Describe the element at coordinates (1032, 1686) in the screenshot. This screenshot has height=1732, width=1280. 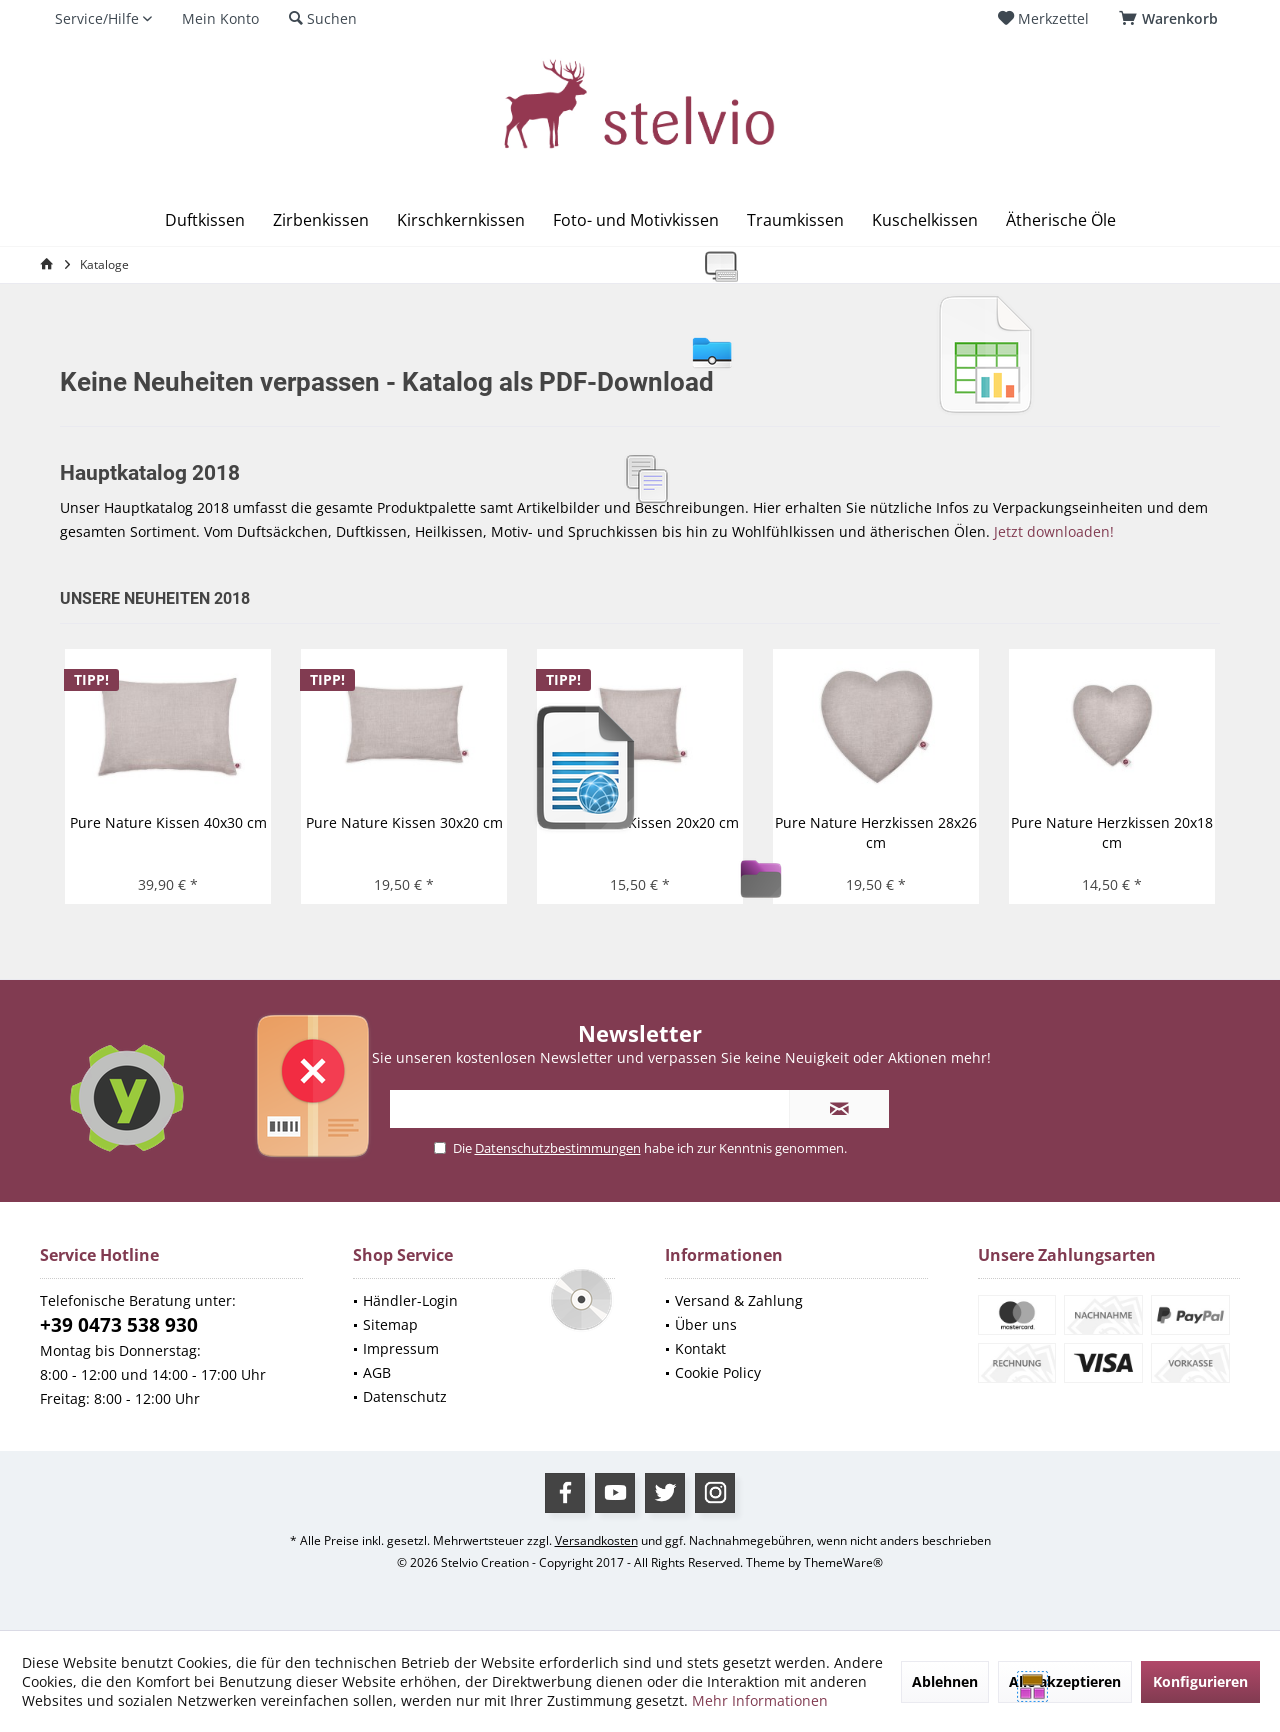
I see `select all items in the current view` at that location.